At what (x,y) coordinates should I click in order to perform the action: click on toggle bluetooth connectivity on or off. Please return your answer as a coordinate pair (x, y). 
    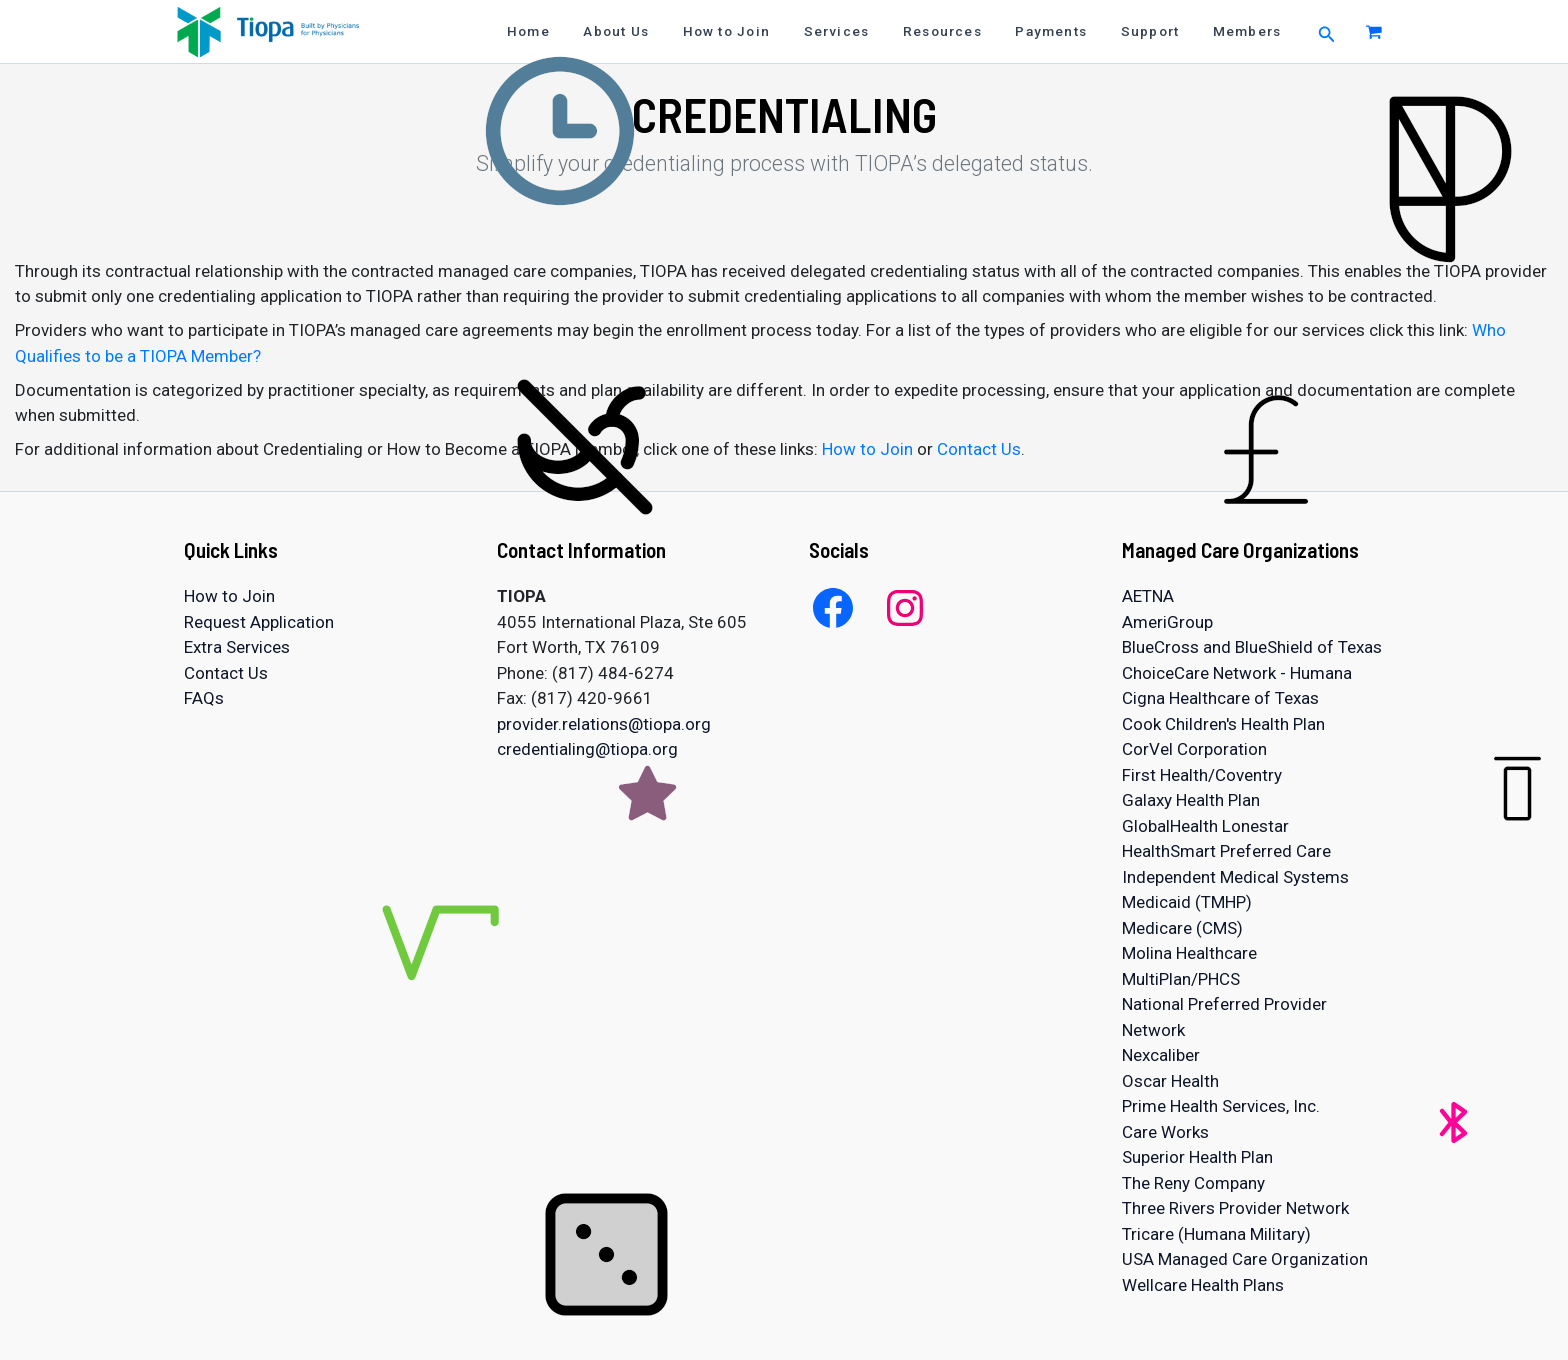
    Looking at the image, I should click on (1453, 1122).